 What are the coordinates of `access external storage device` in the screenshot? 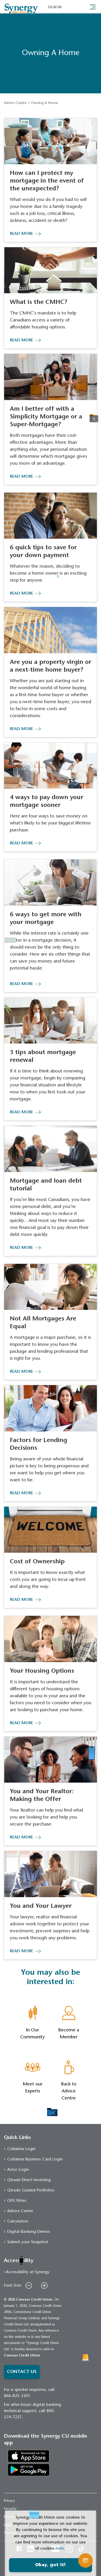 It's located at (85, 2358).